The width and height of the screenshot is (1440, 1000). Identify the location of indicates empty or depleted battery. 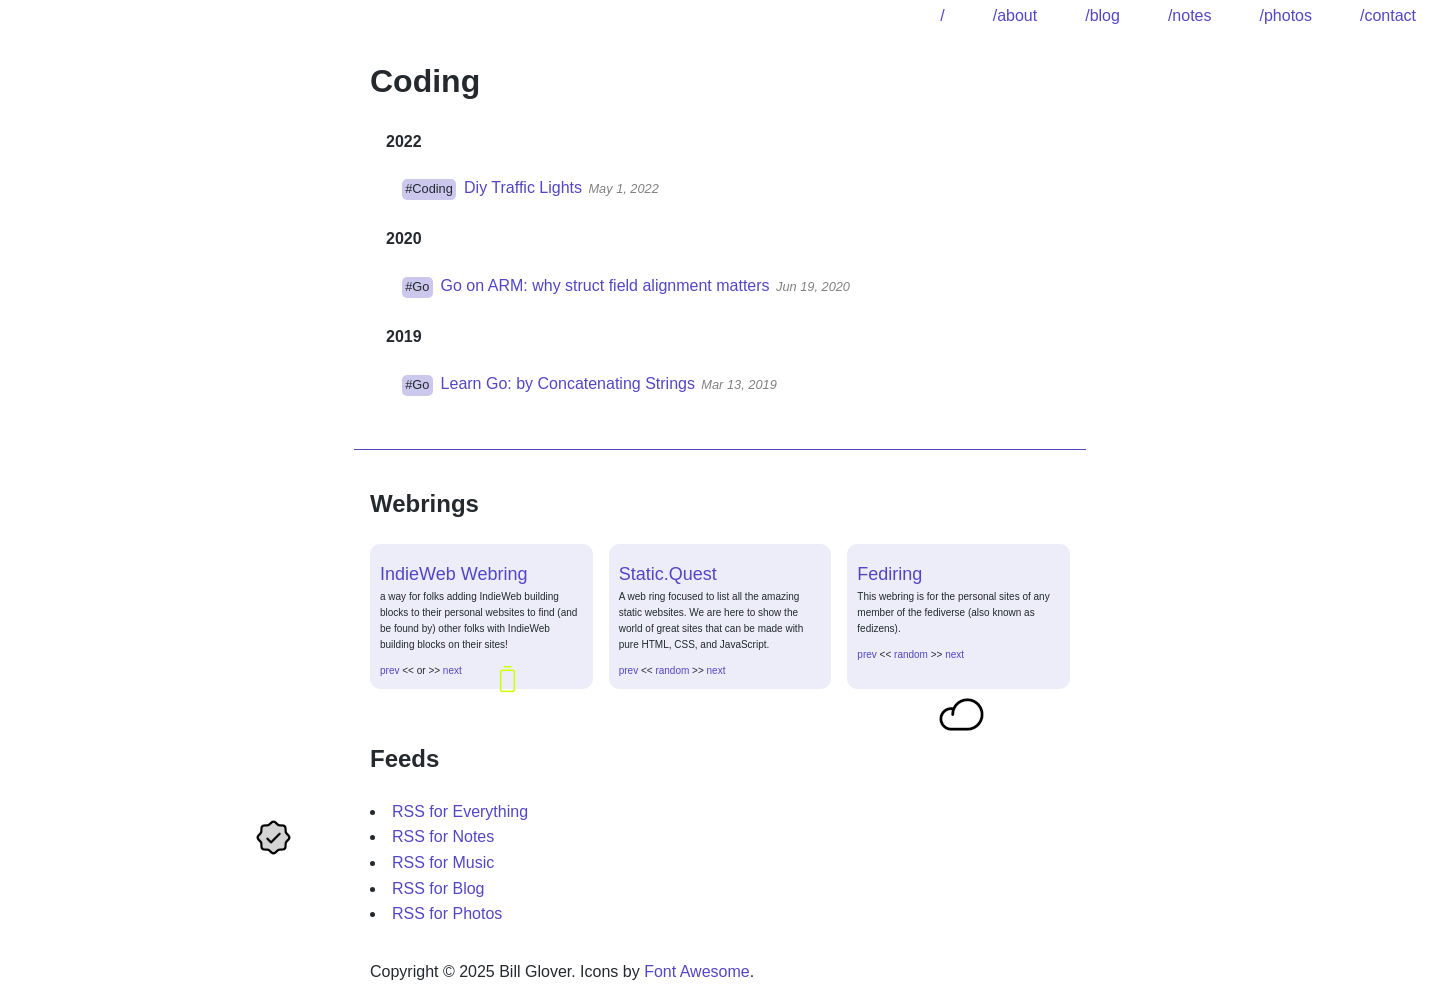
(507, 679).